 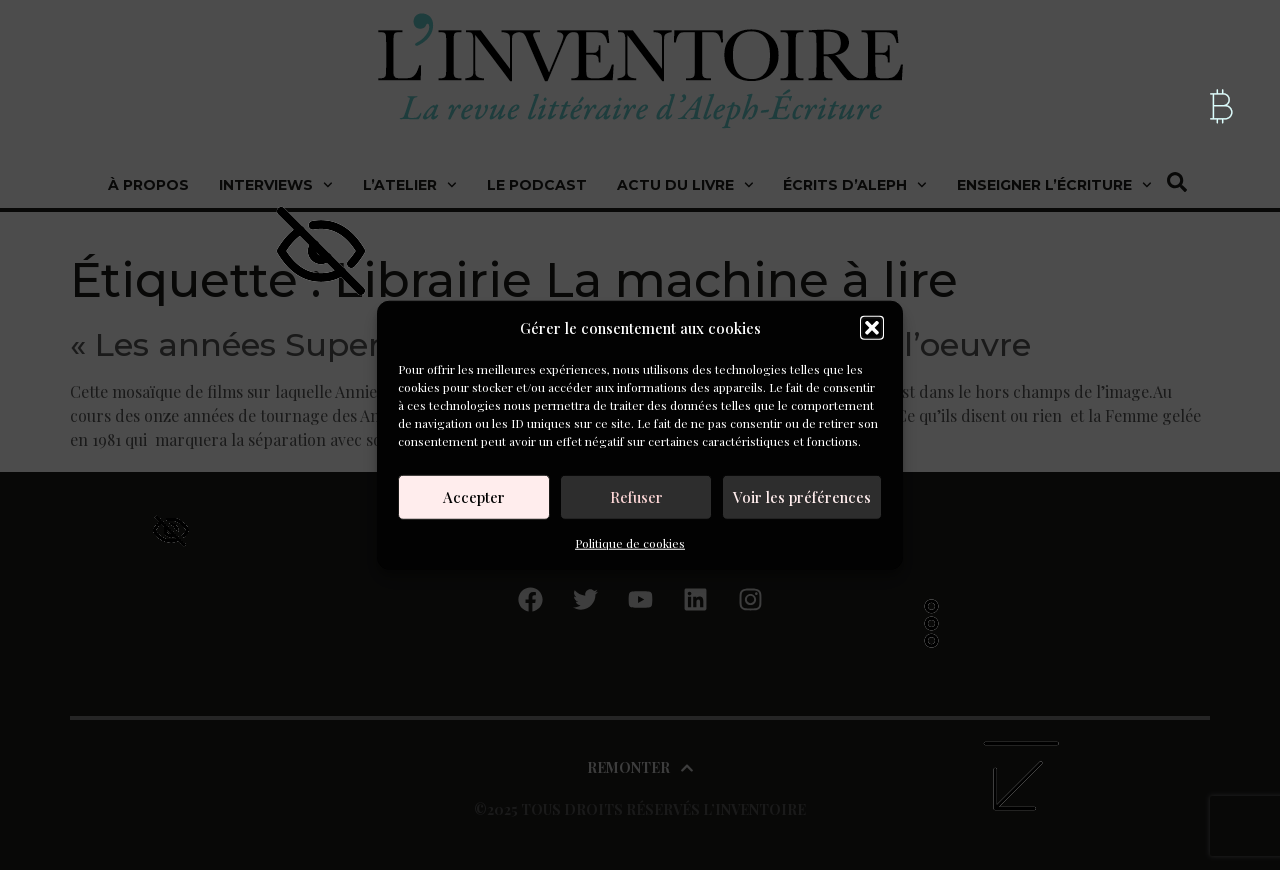 What do you see at coordinates (931, 623) in the screenshot?
I see `open more options menu` at bounding box center [931, 623].